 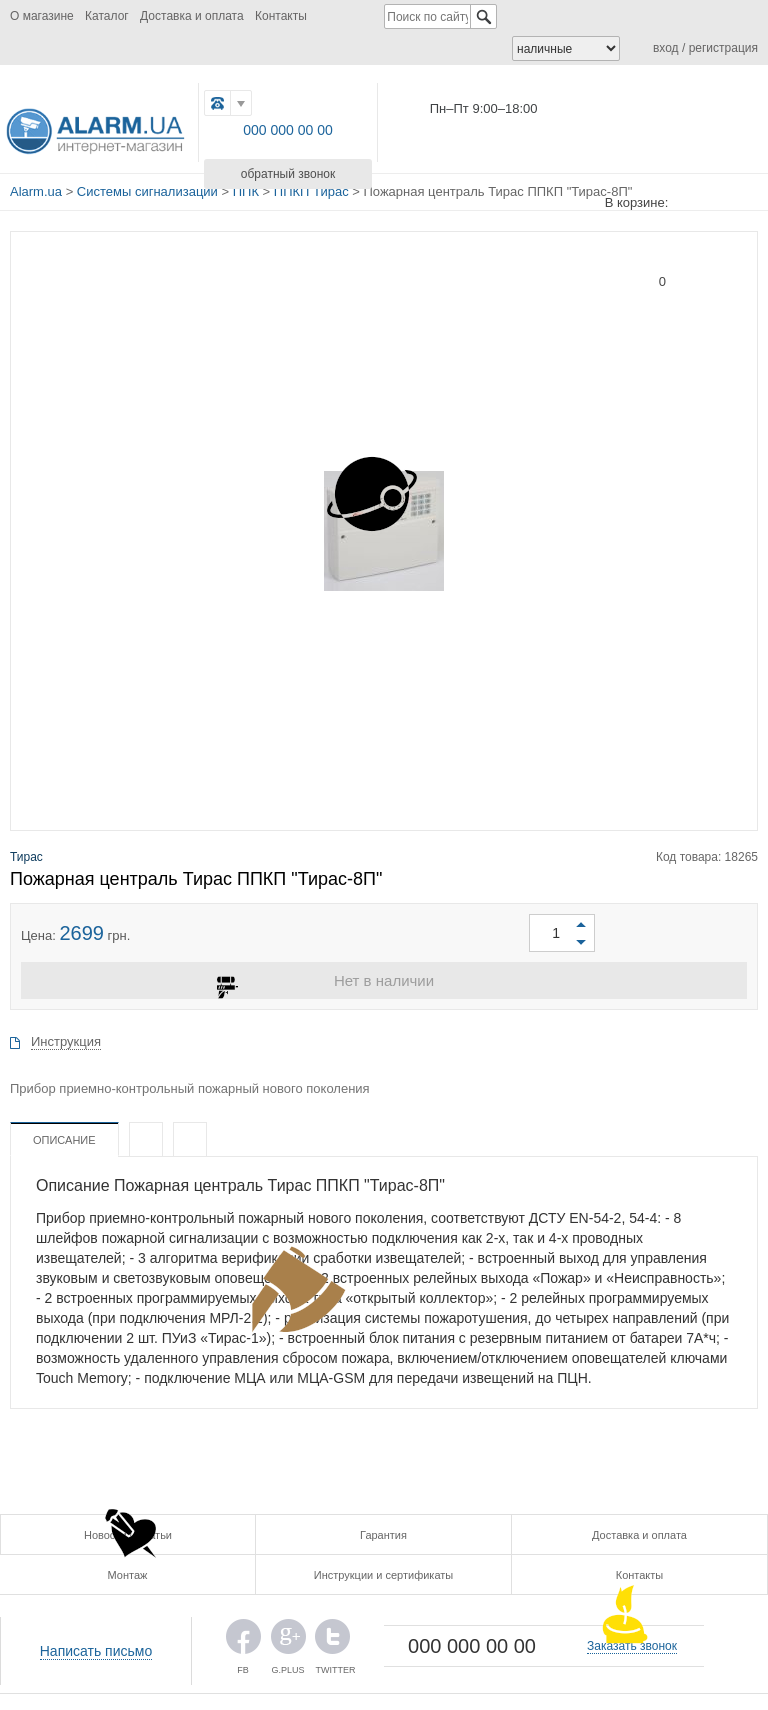 What do you see at coordinates (299, 1292) in the screenshot?
I see `equip axe tool or weapon` at bounding box center [299, 1292].